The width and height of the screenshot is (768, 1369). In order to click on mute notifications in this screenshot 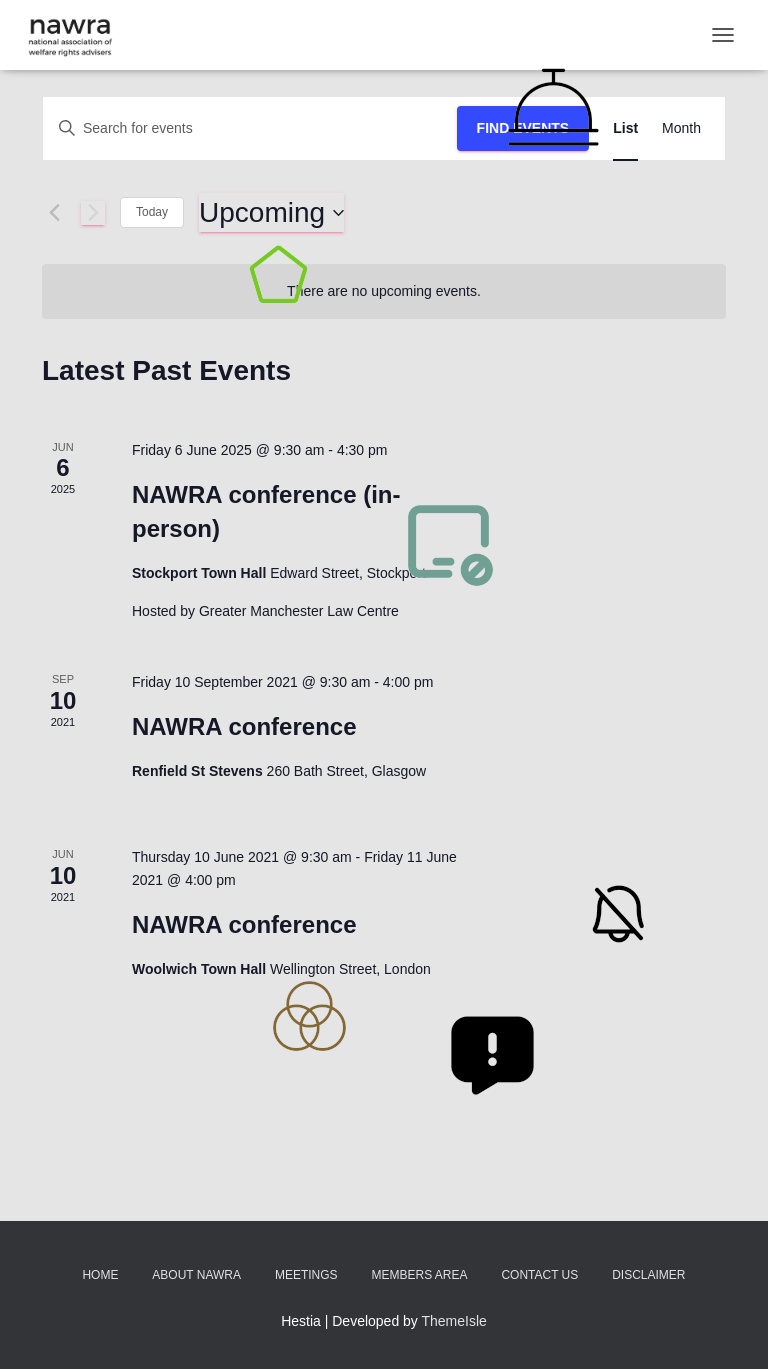, I will do `click(619, 914)`.